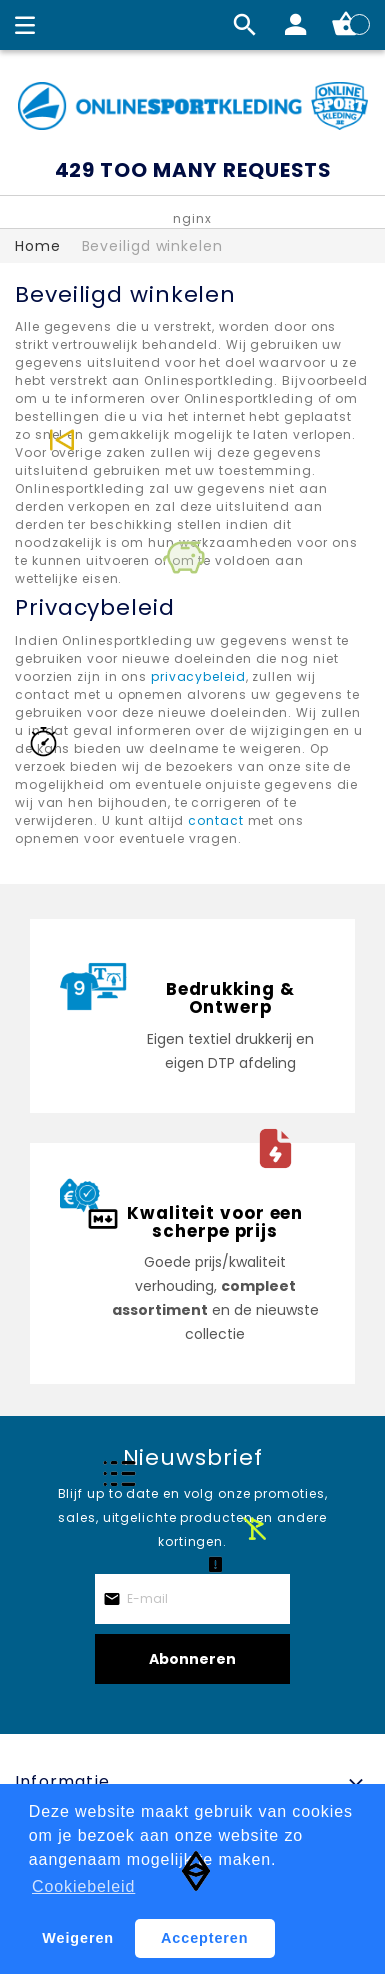 This screenshot has width=385, height=1974. Describe the element at coordinates (215, 1564) in the screenshot. I see `indicates a warning or alert requiring attention` at that location.